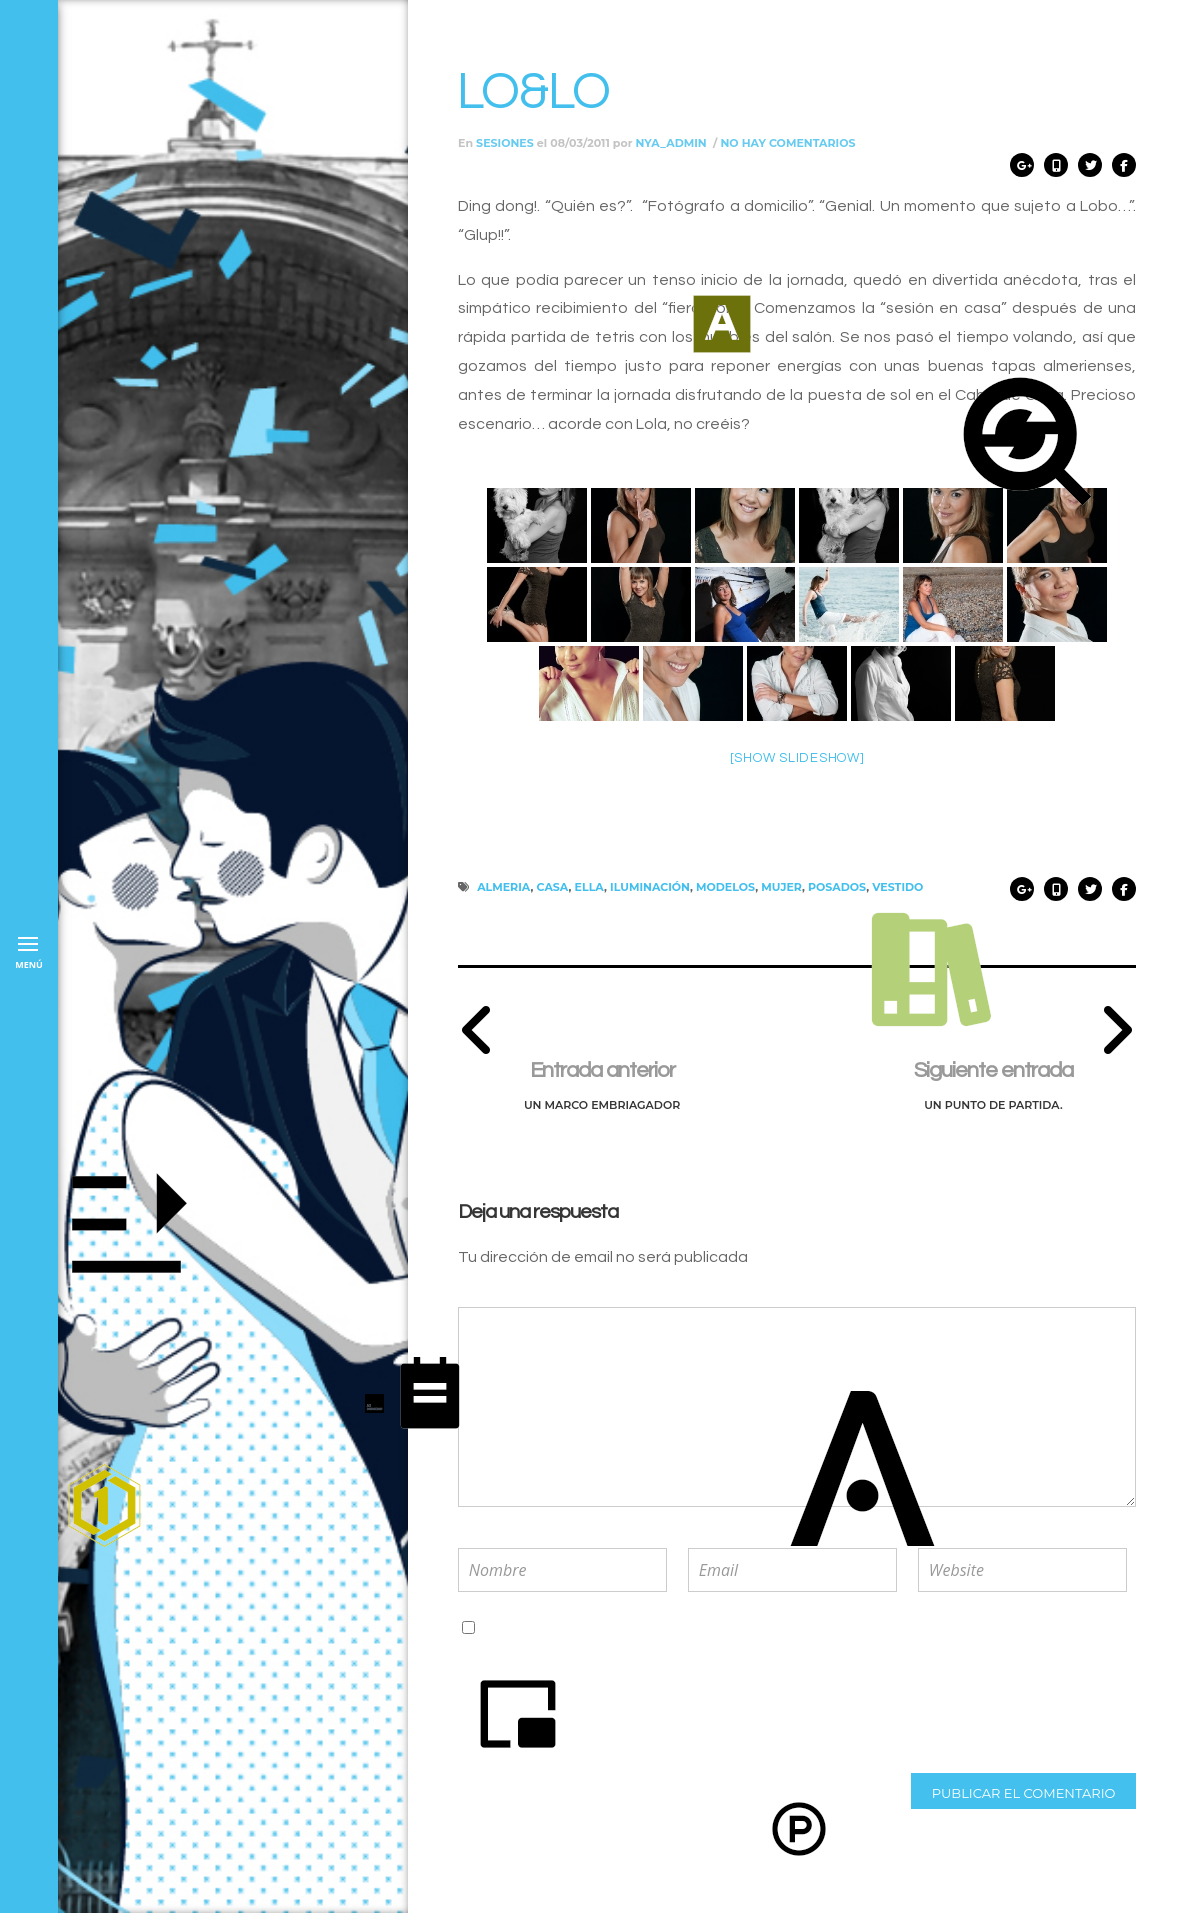 The width and height of the screenshot is (1186, 1913). Describe the element at coordinates (126, 1224) in the screenshot. I see `expand the navigation menu` at that location.